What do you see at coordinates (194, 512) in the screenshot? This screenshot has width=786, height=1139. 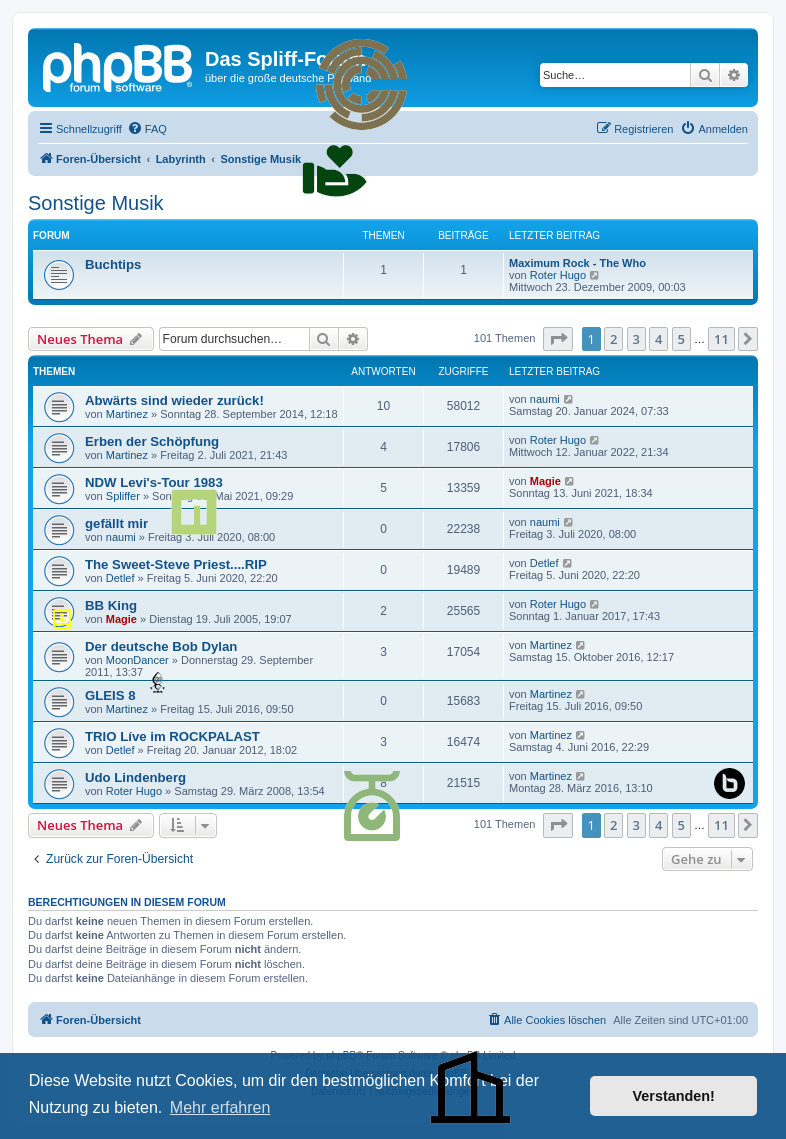 I see `npm (node package manager) logo` at bounding box center [194, 512].